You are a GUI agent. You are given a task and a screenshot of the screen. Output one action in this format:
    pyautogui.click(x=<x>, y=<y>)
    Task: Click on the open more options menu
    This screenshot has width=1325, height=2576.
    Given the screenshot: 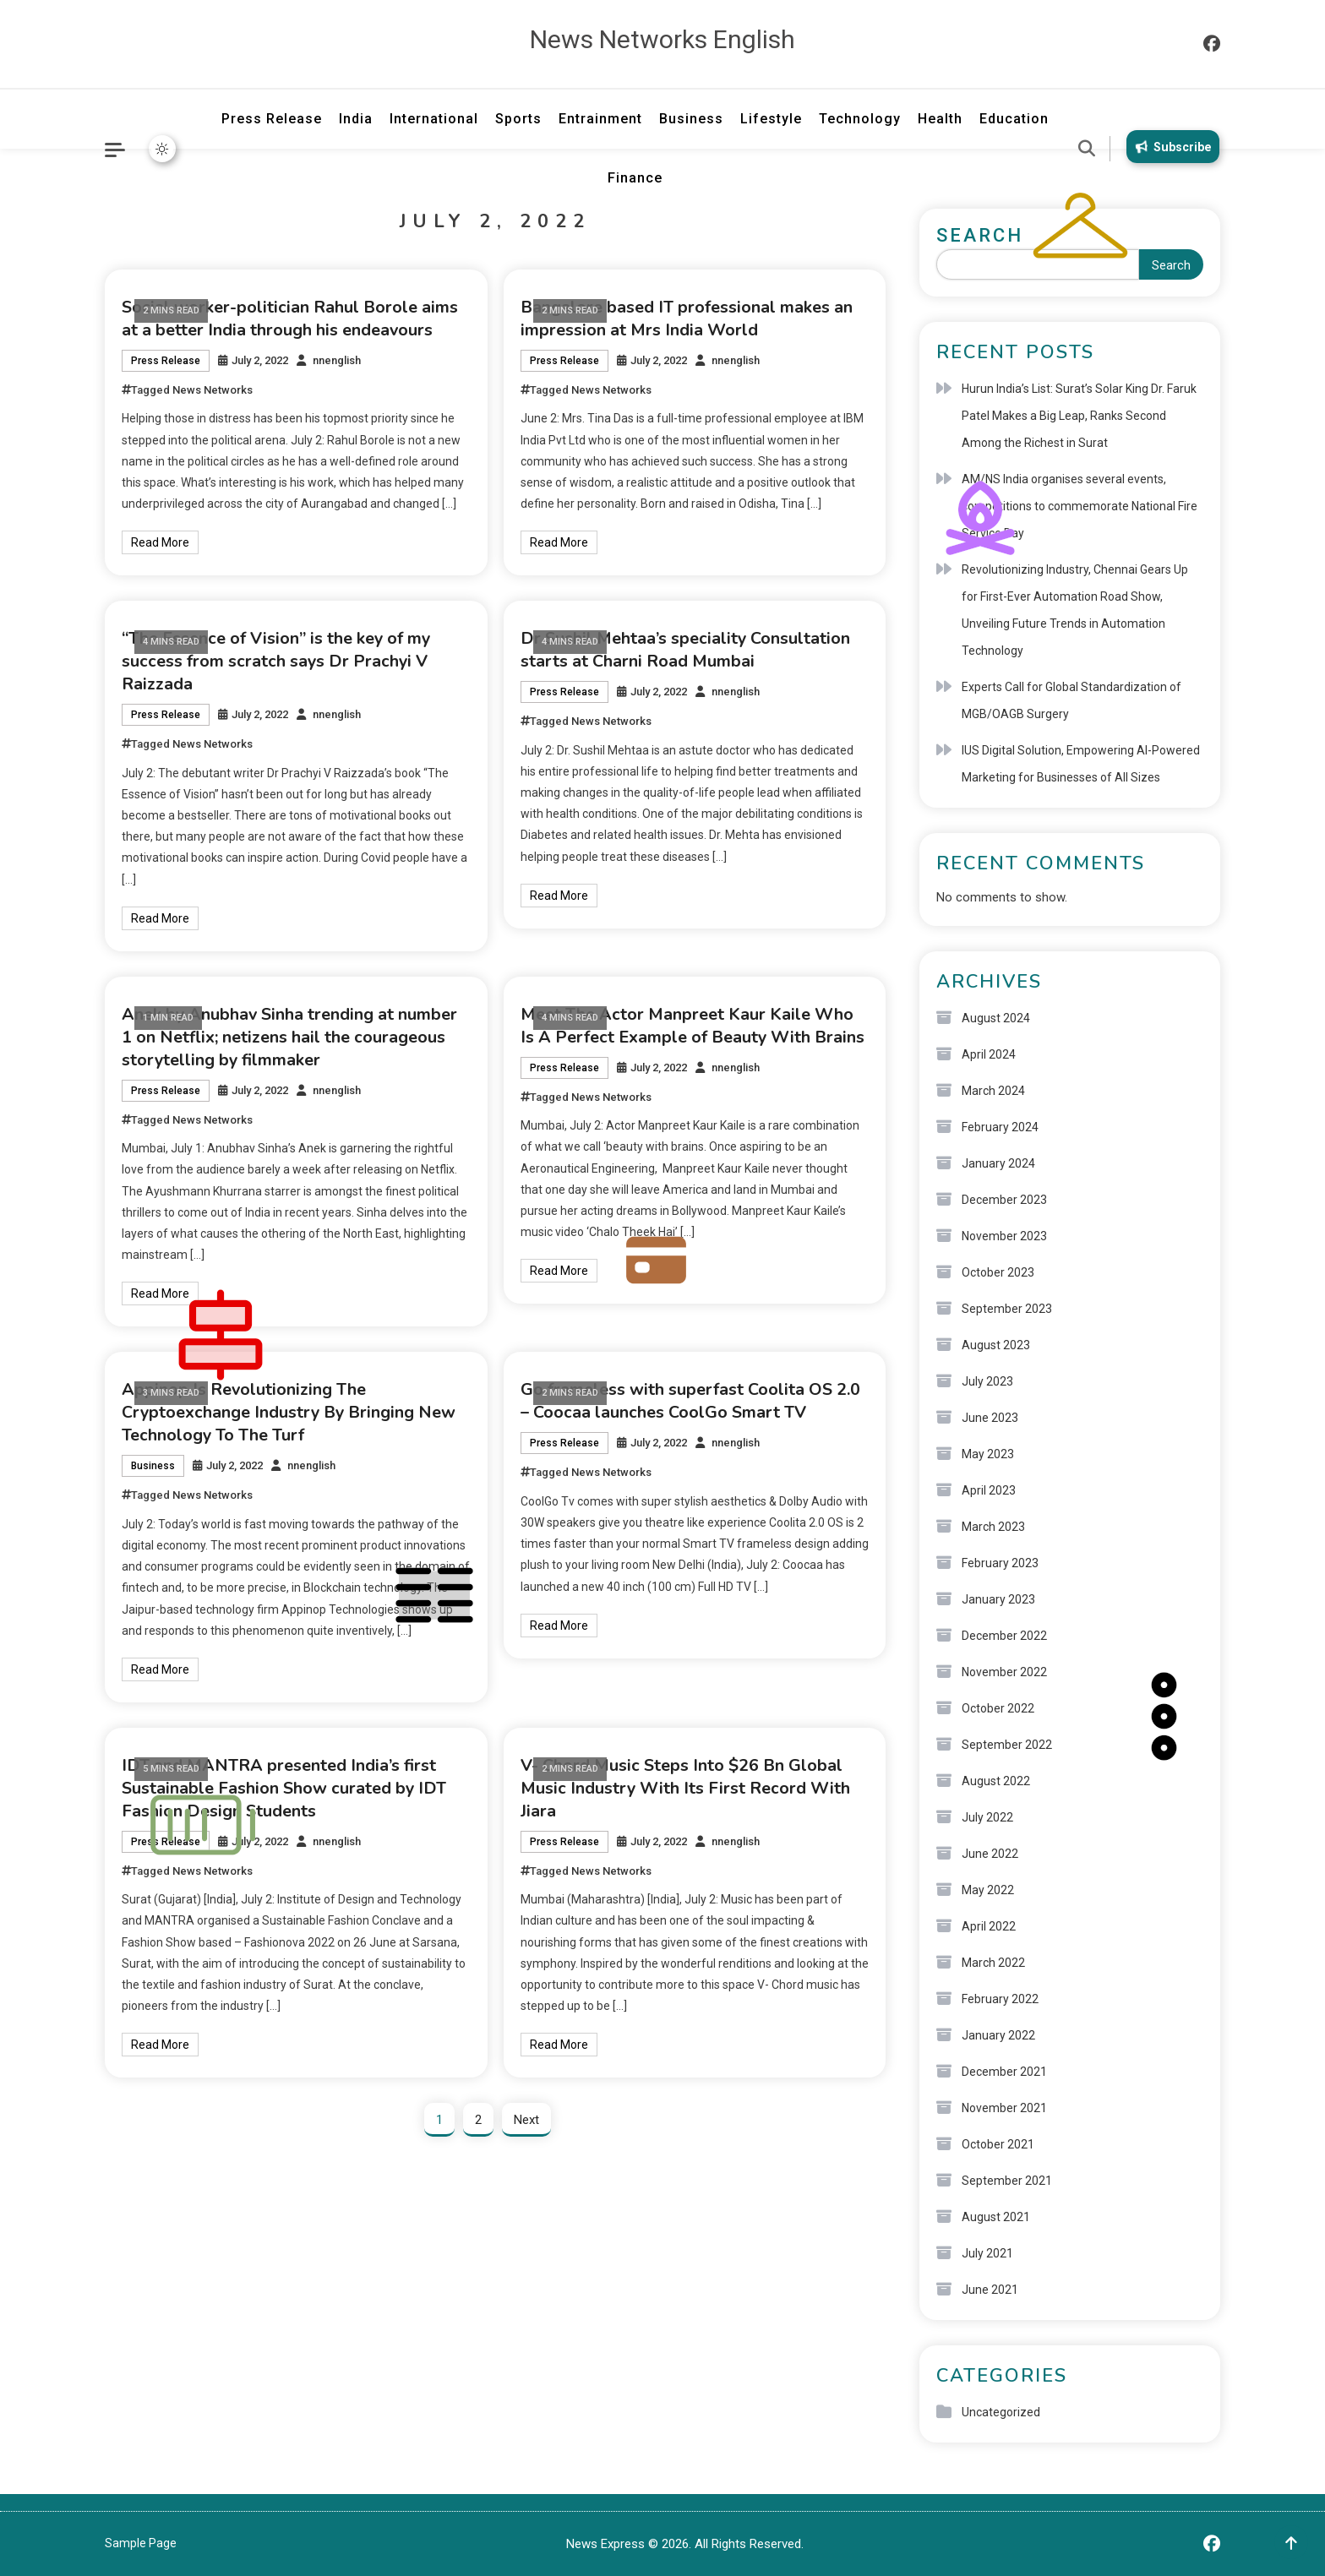 What is the action you would take?
    pyautogui.click(x=1164, y=1716)
    